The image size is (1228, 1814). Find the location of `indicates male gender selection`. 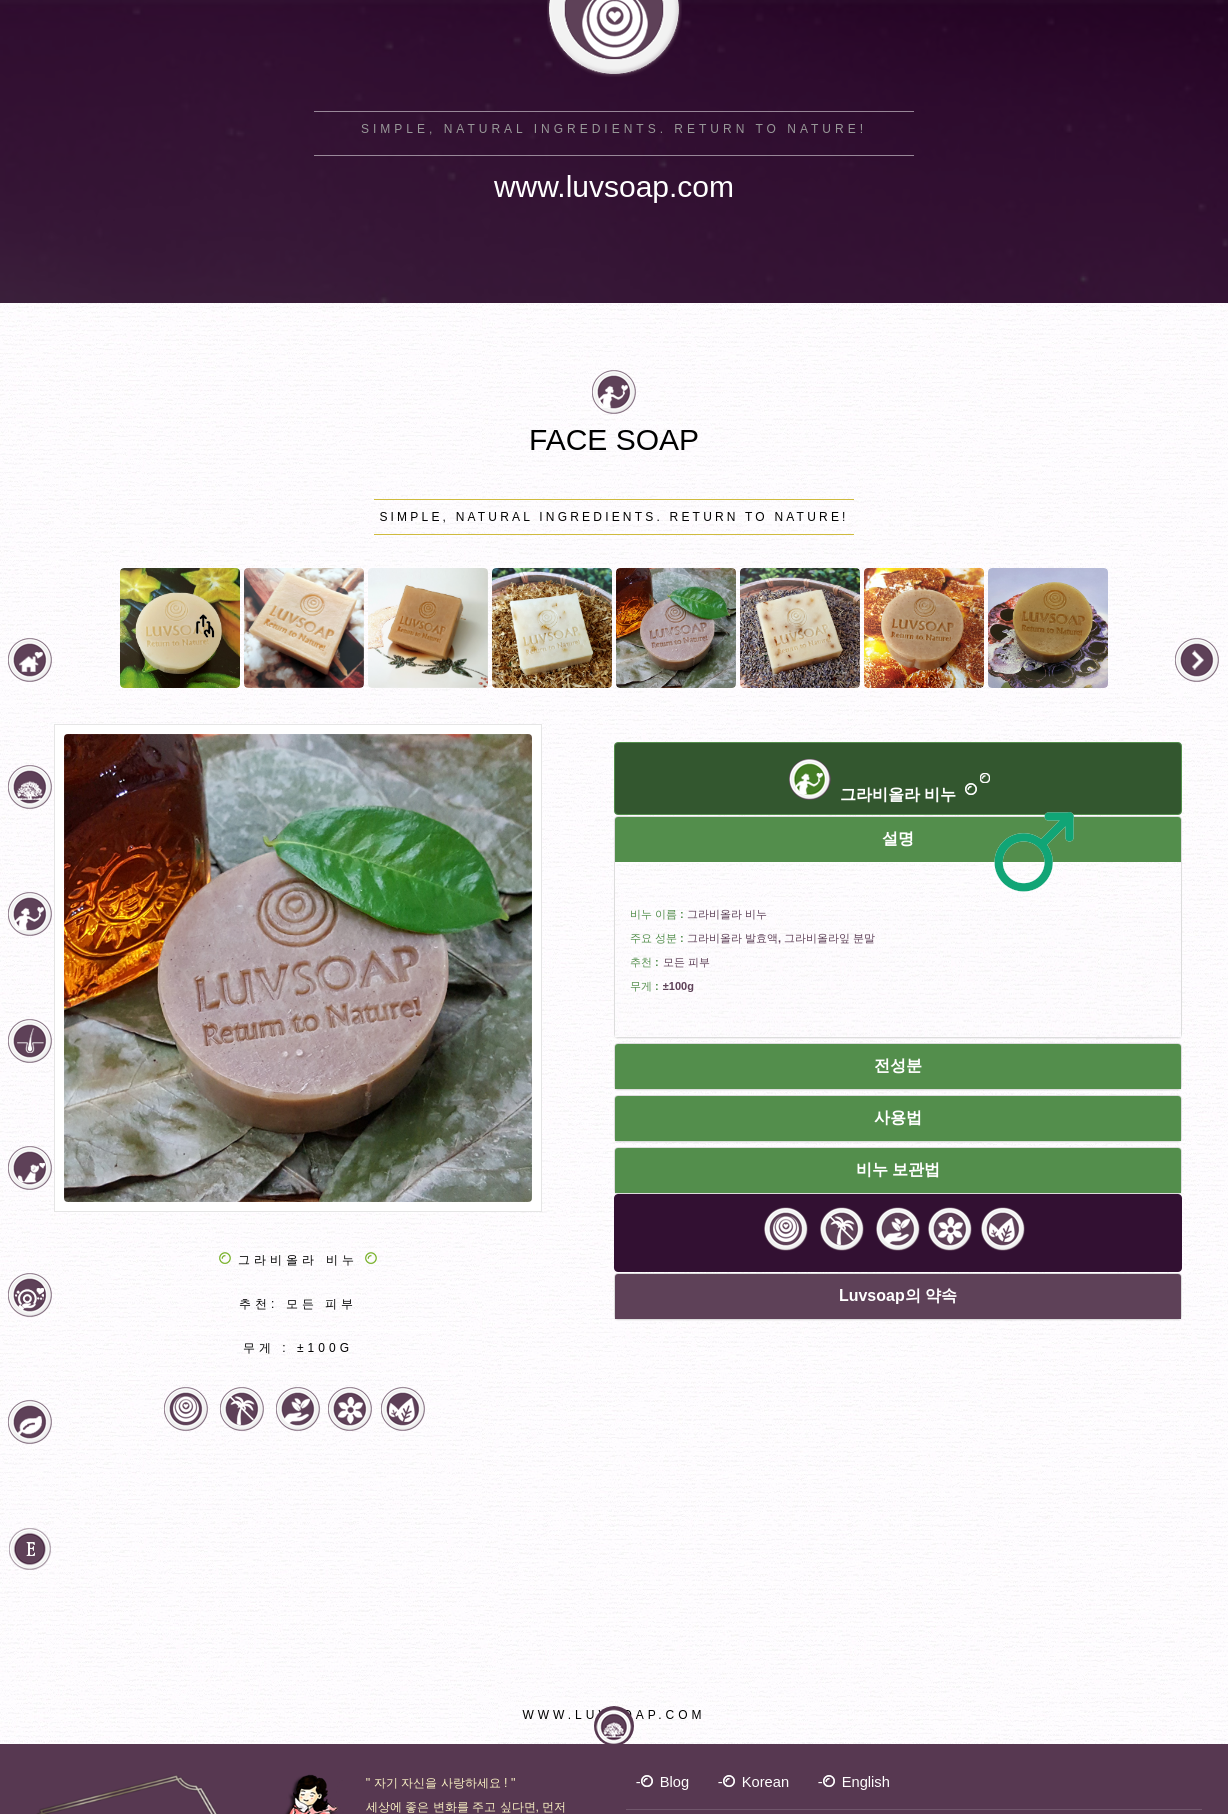

indicates male gender selection is located at coordinates (1032, 854).